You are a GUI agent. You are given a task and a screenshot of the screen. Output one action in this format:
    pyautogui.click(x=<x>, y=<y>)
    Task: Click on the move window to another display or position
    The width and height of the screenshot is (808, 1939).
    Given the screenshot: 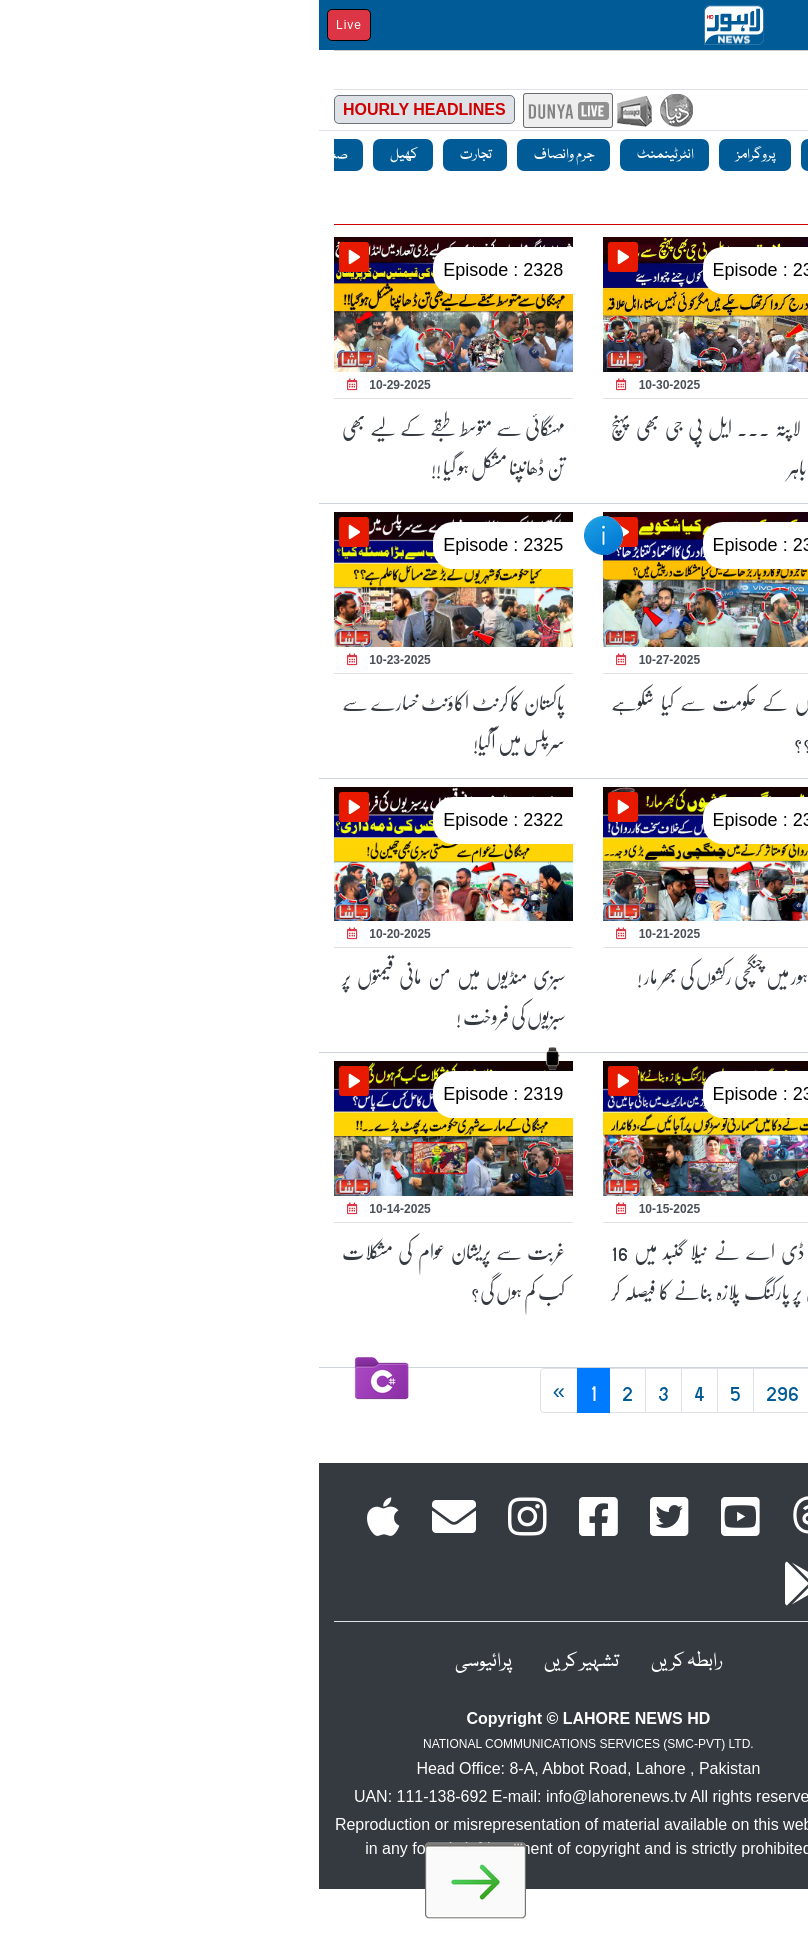 What is the action you would take?
    pyautogui.click(x=475, y=1880)
    